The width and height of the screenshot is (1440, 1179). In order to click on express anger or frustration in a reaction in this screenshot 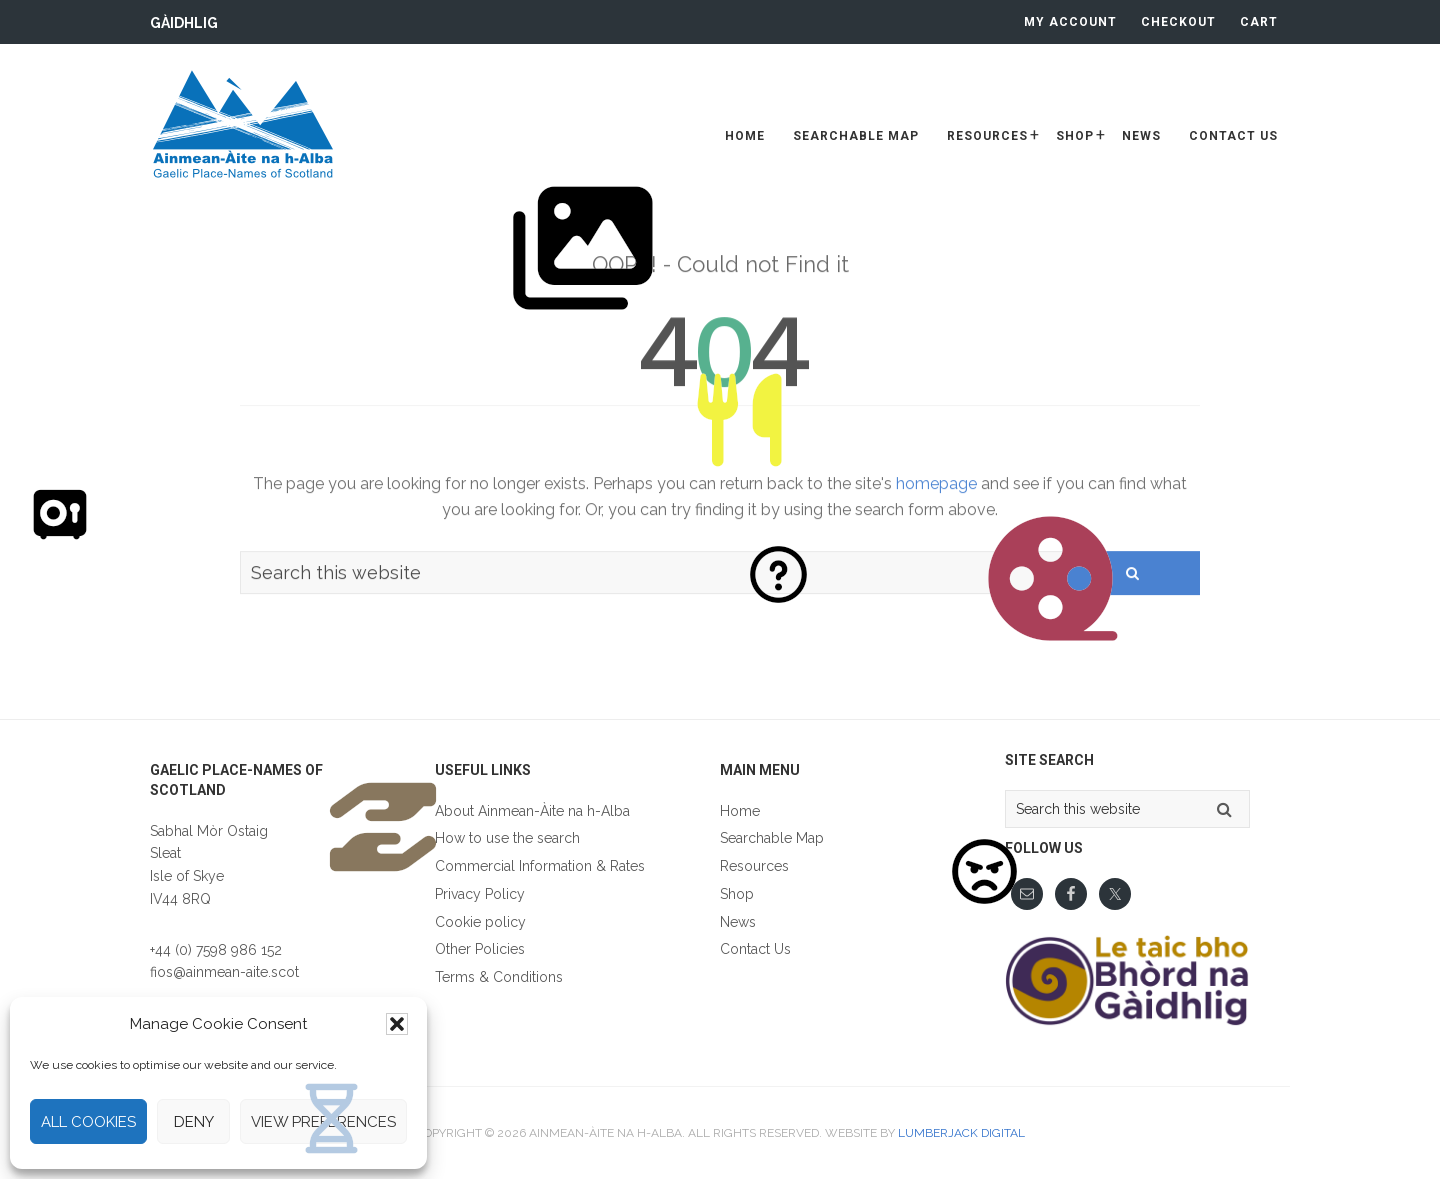, I will do `click(984, 871)`.